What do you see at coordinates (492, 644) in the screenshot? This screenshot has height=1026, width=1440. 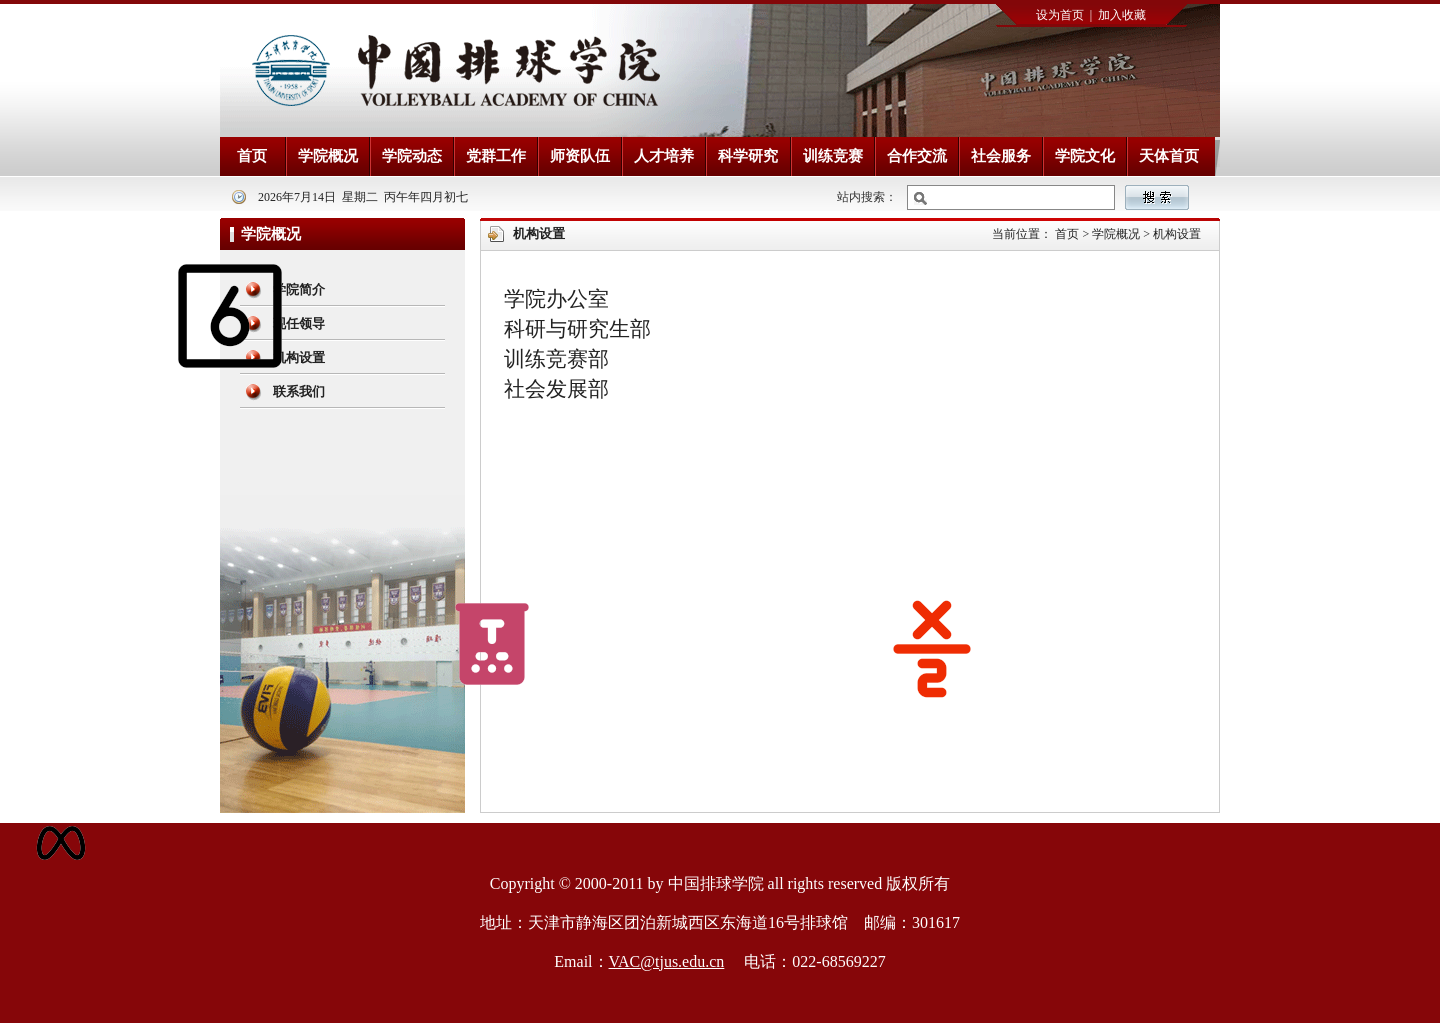 I see `view lab results or data table` at bounding box center [492, 644].